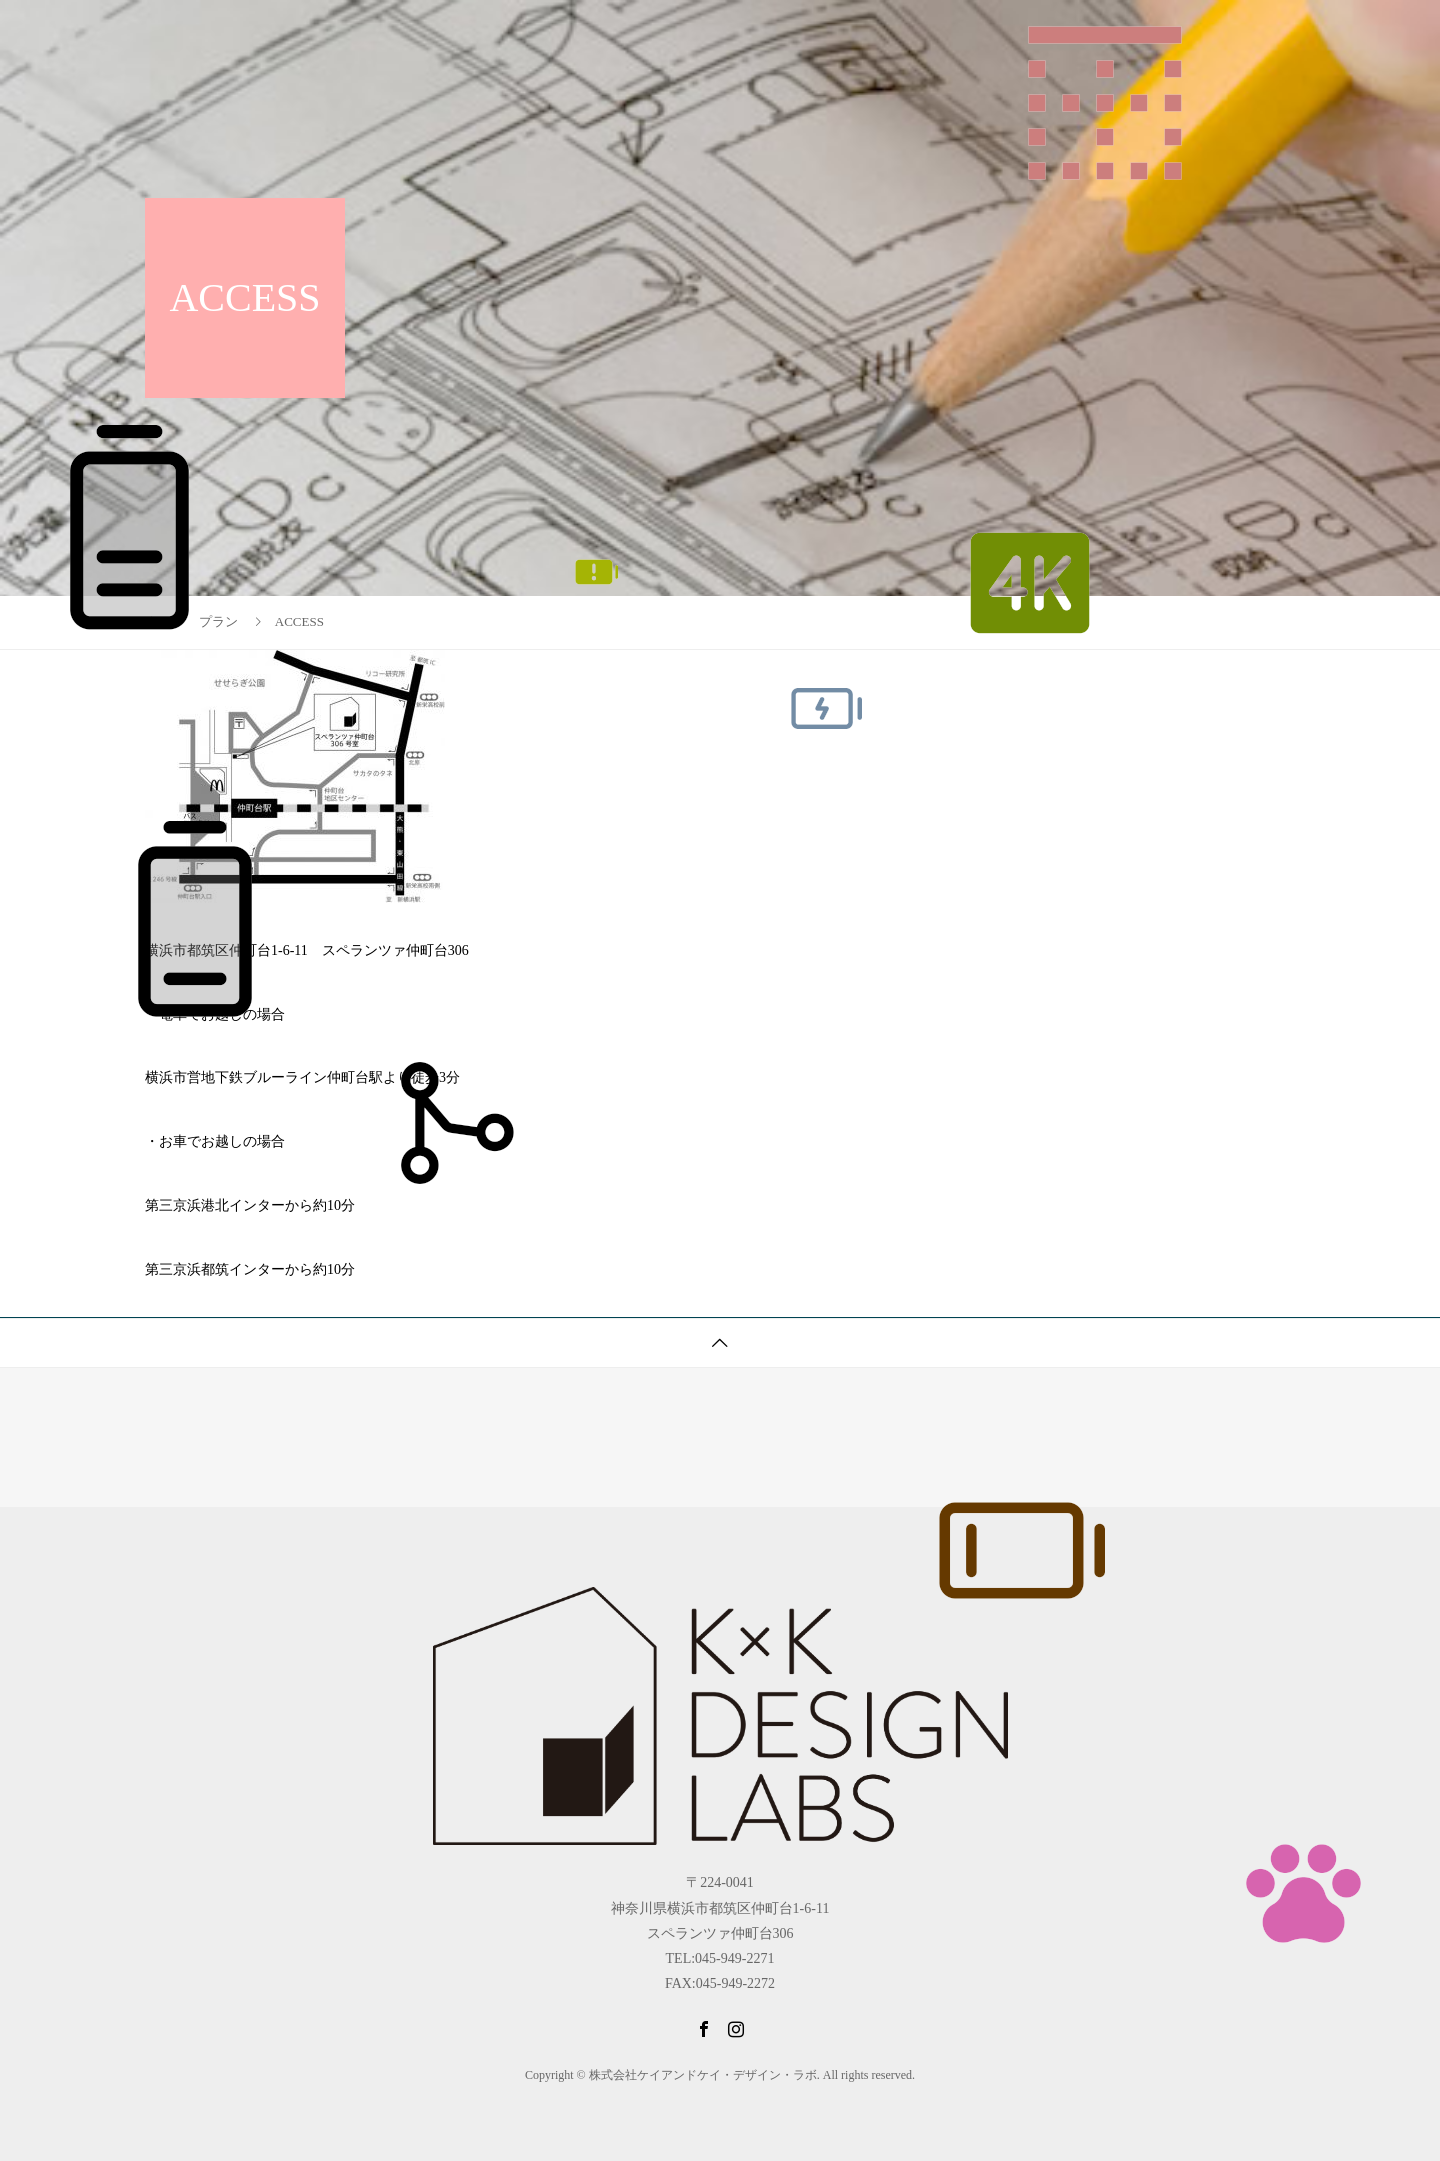 The image size is (1440, 2161). What do you see at coordinates (129, 530) in the screenshot?
I see `indicates medium battery level` at bounding box center [129, 530].